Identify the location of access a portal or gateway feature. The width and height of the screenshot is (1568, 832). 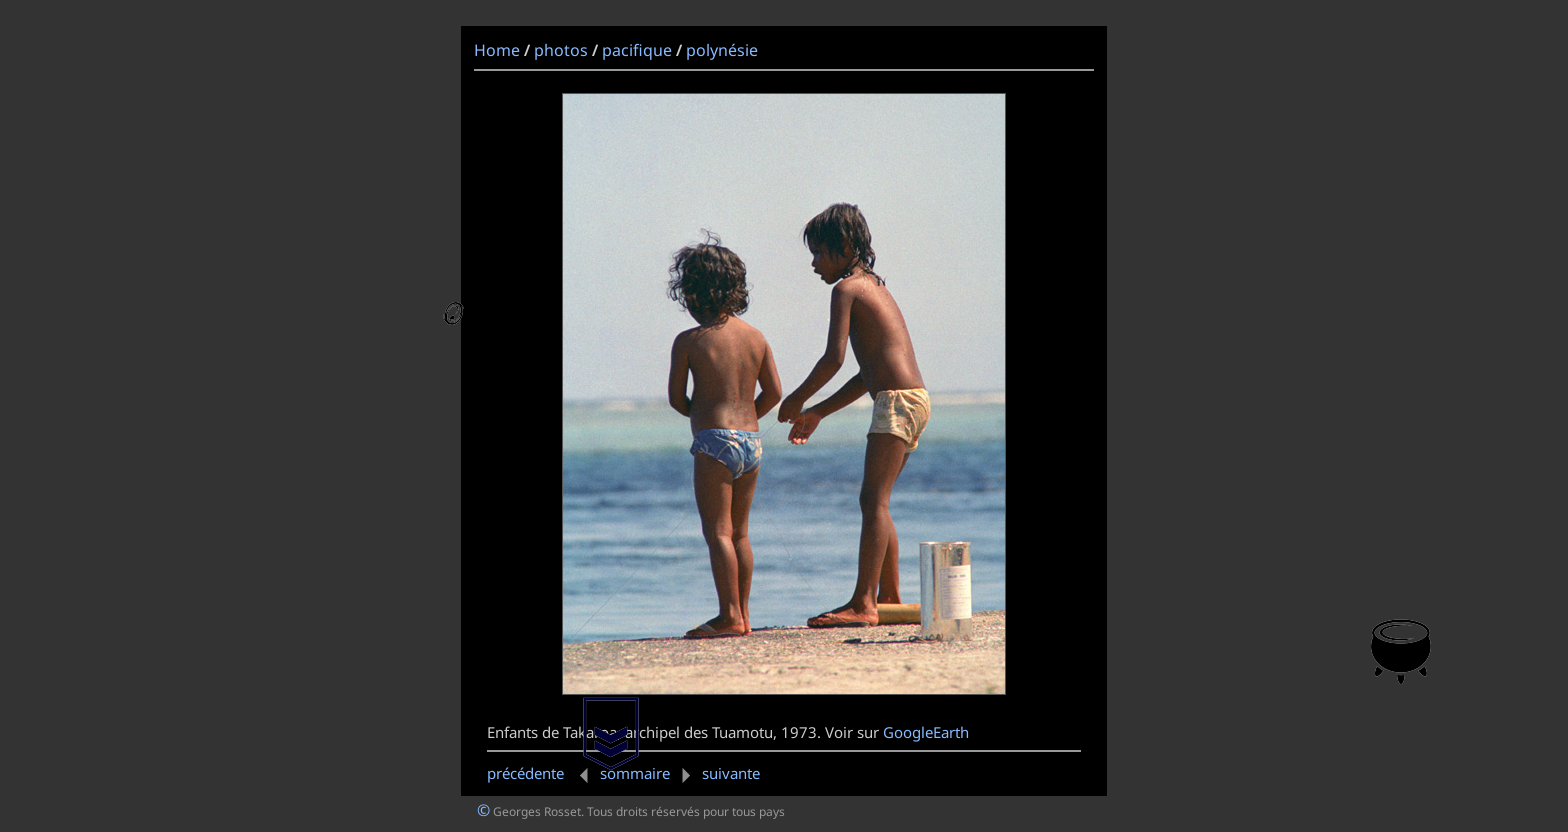
(453, 313).